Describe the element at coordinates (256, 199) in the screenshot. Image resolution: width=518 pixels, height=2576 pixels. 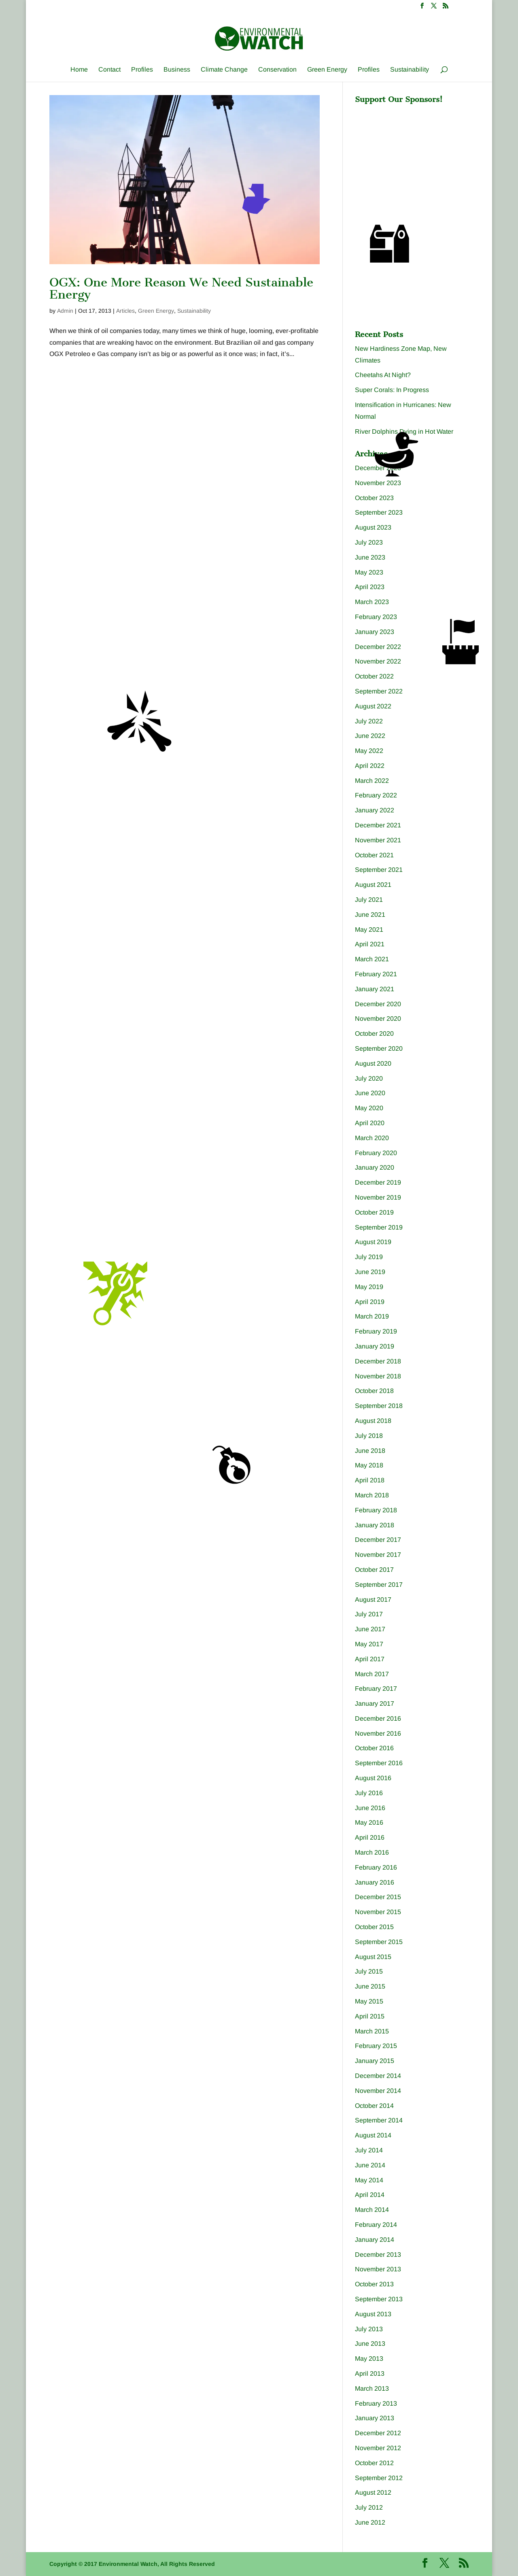
I see `select Guatemala as your country or region` at that location.